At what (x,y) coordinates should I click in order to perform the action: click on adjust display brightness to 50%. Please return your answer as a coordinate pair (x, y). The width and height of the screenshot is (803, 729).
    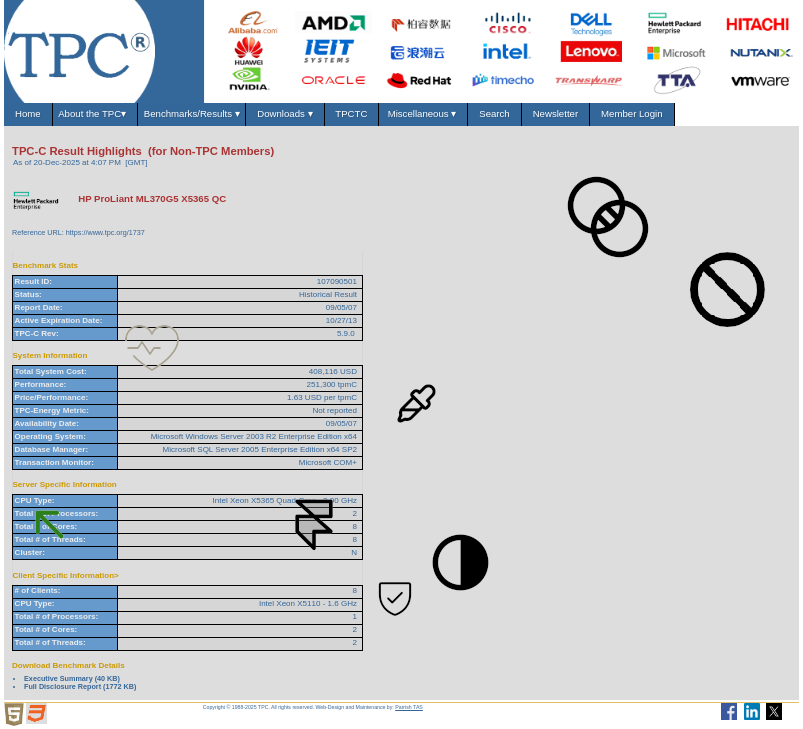
    Looking at the image, I should click on (460, 562).